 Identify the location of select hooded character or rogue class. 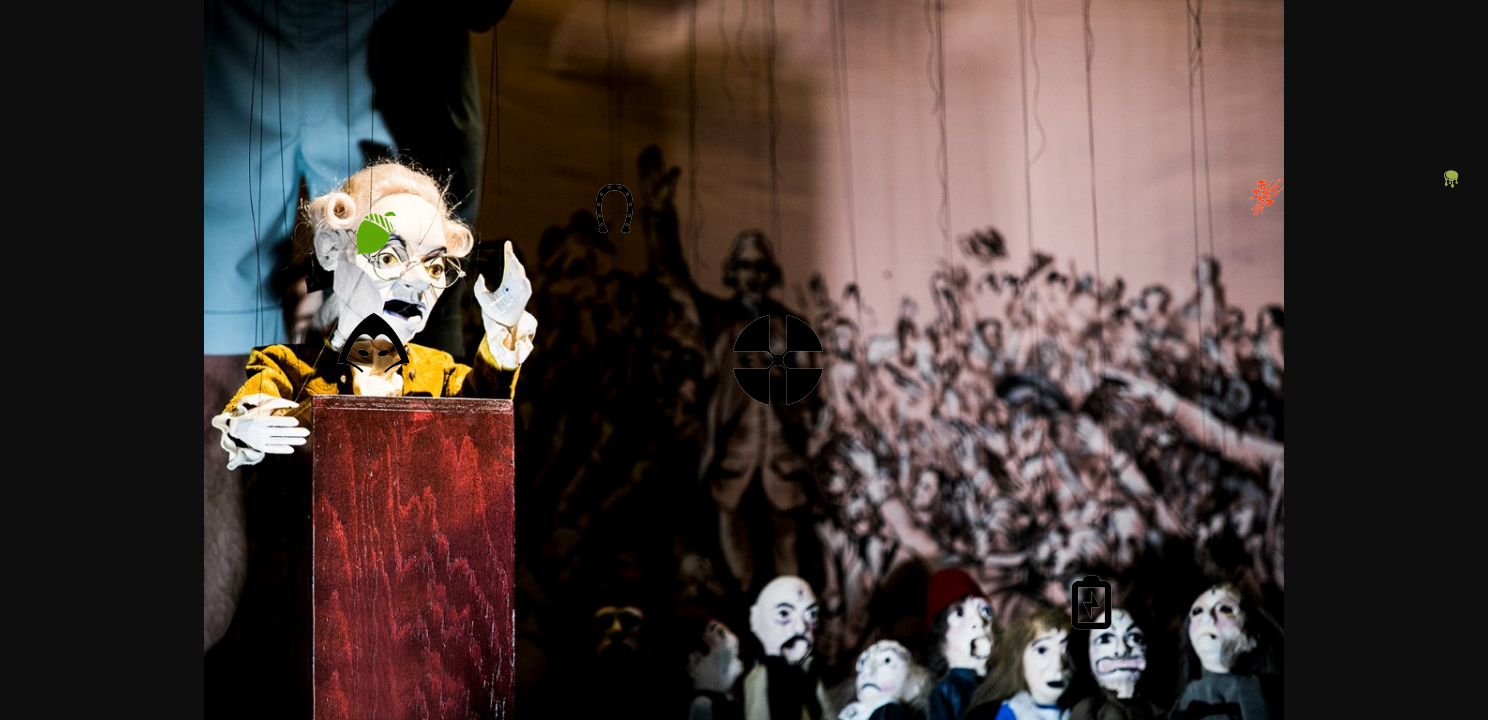
(373, 346).